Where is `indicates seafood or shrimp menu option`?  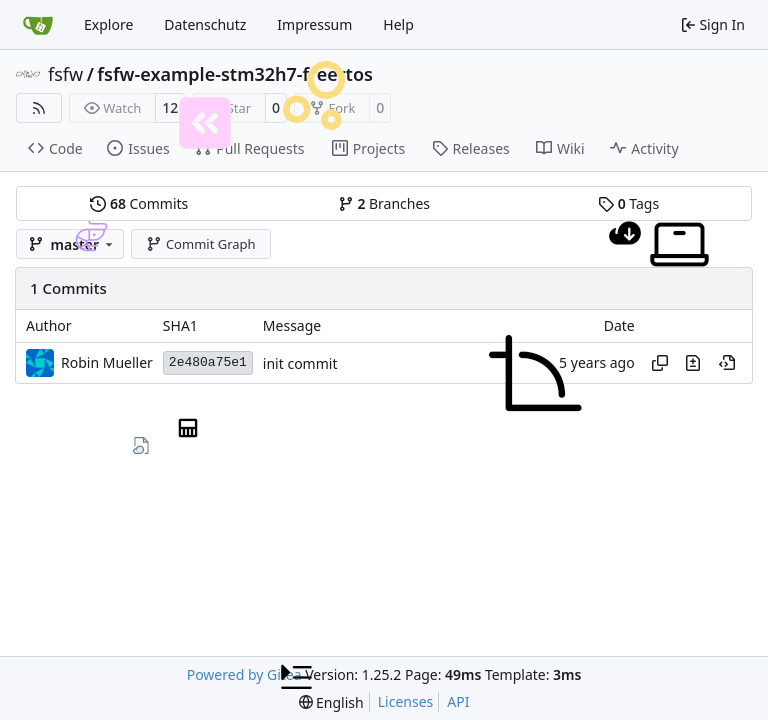 indicates seafood or shrimp menu option is located at coordinates (91, 236).